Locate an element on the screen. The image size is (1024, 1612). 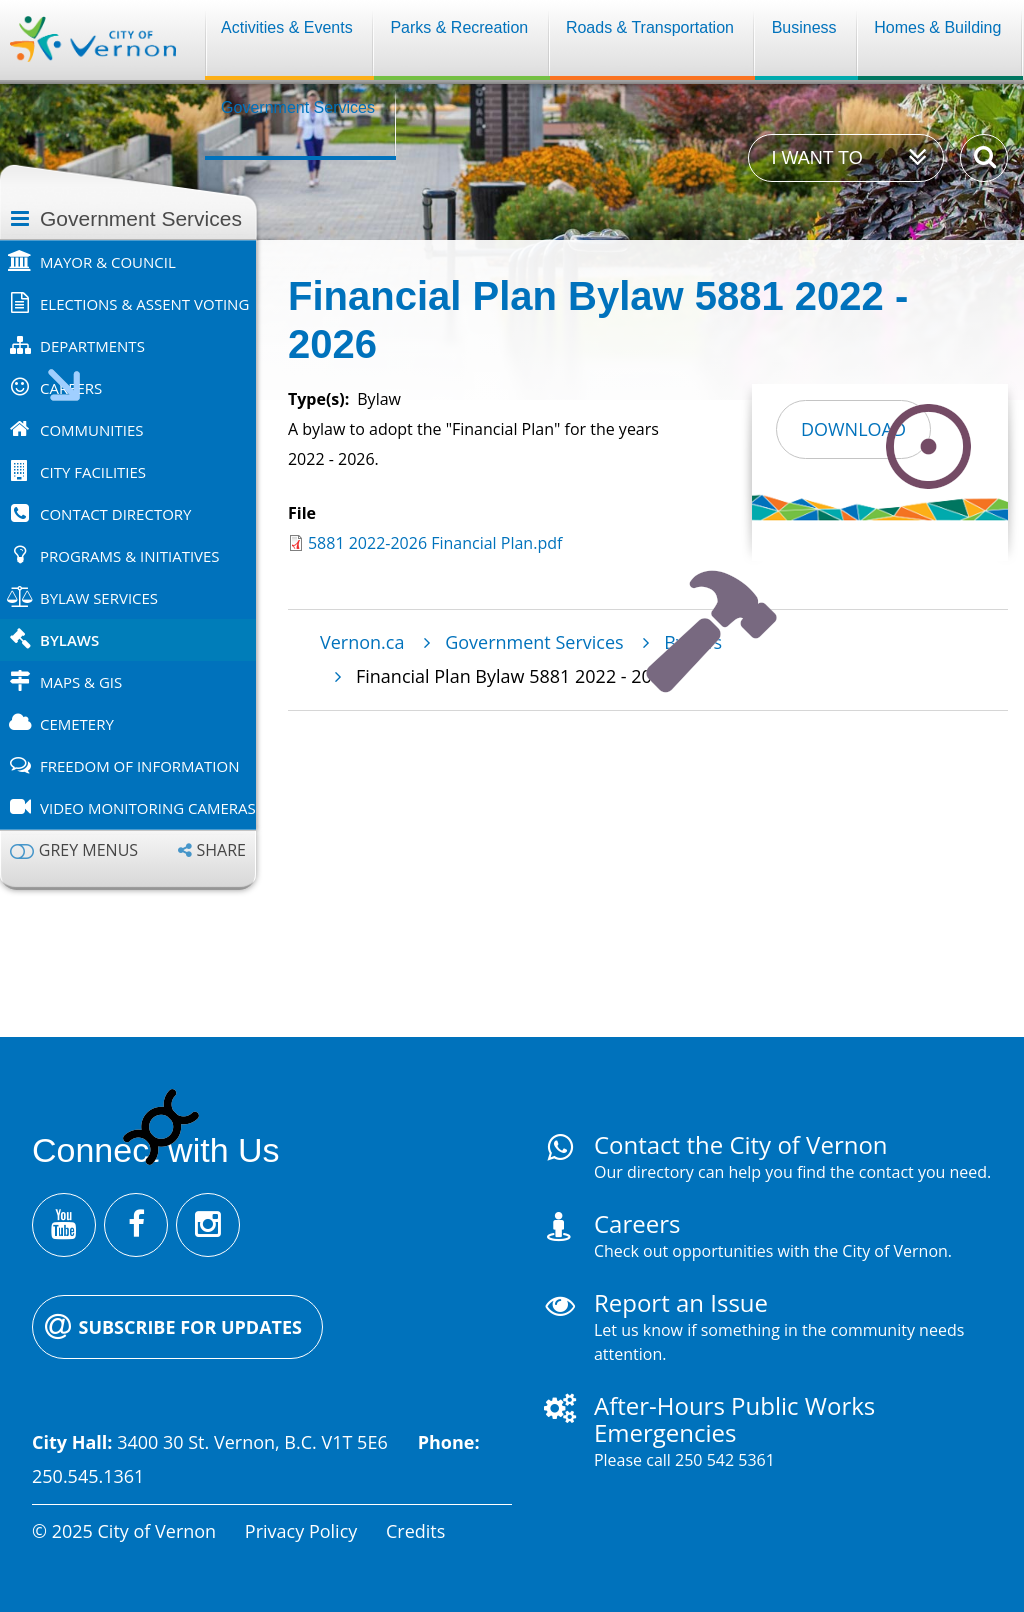
navigate to the next item diagonally is located at coordinates (64, 385).